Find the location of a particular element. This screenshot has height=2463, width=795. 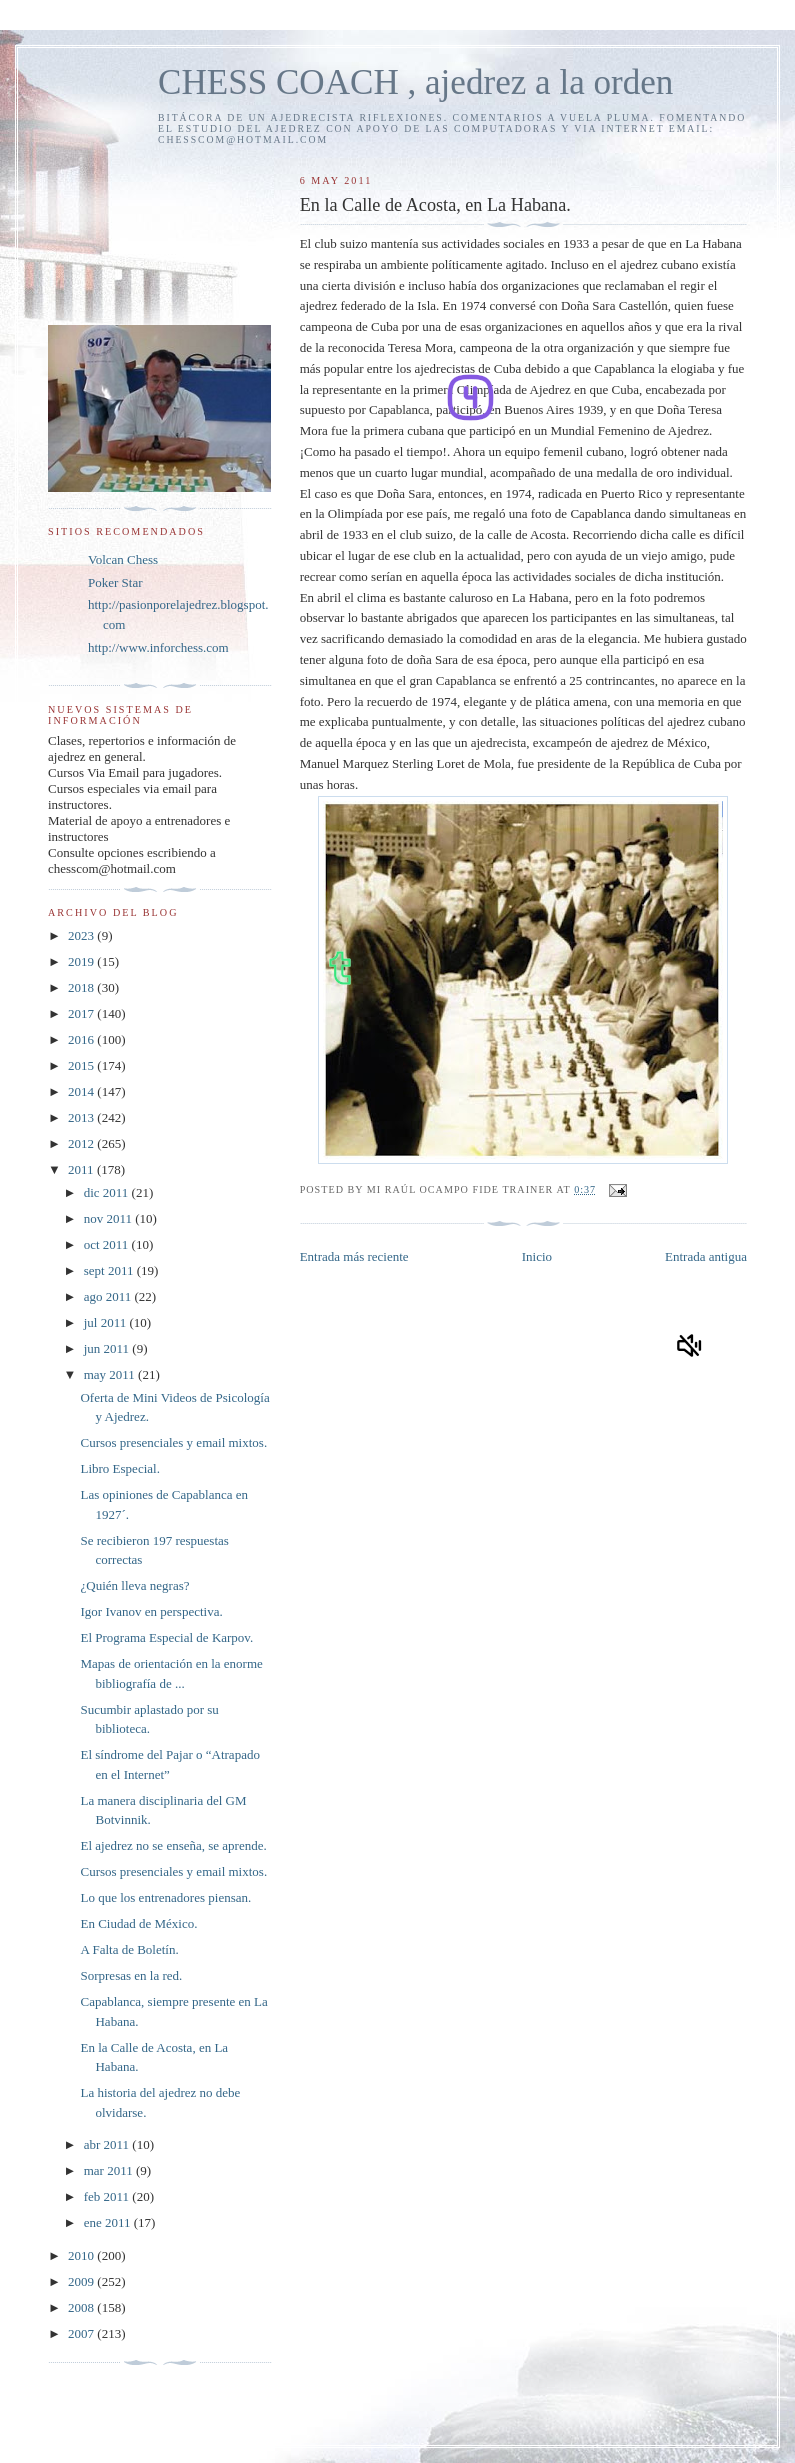

indicates step 4 in a multi-step process is located at coordinates (470, 397).